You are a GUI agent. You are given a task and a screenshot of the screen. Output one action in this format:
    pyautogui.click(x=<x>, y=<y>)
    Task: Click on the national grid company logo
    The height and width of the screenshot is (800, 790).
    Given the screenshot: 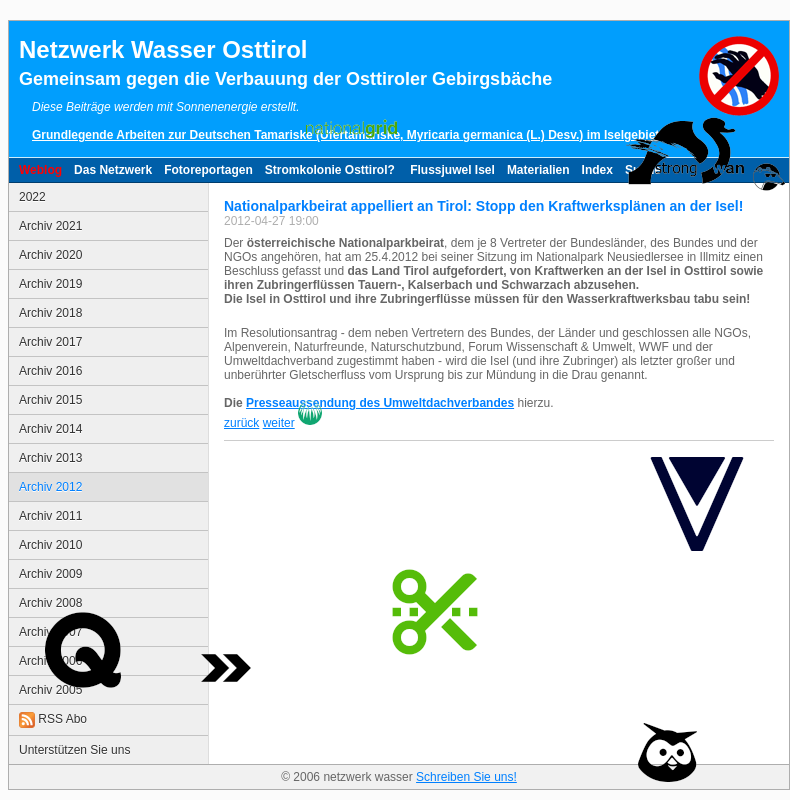 What is the action you would take?
    pyautogui.click(x=351, y=128)
    